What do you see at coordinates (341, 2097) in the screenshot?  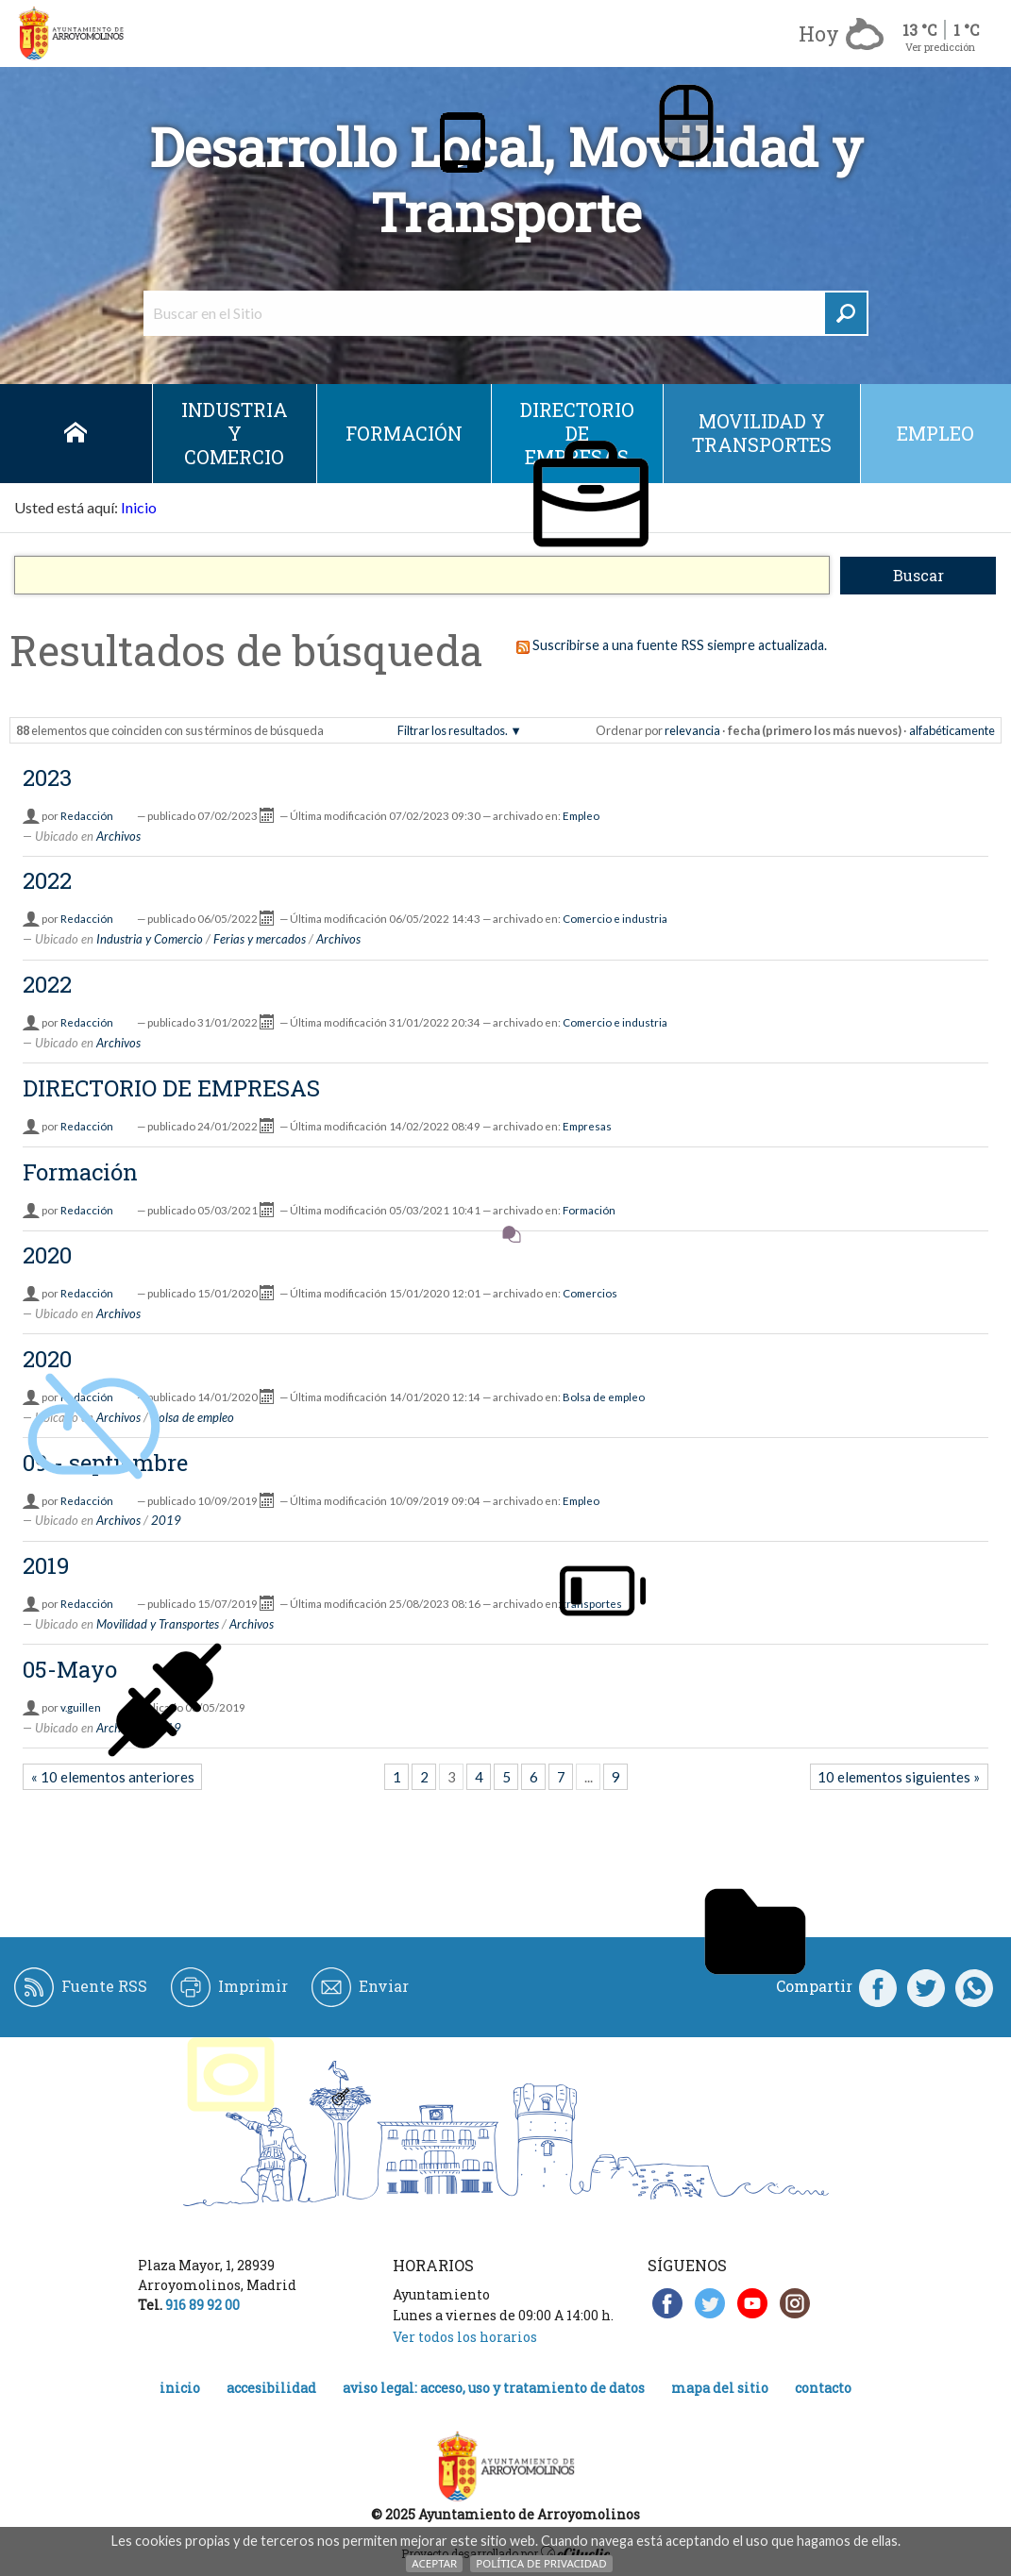 I see `access music or instrument features` at bounding box center [341, 2097].